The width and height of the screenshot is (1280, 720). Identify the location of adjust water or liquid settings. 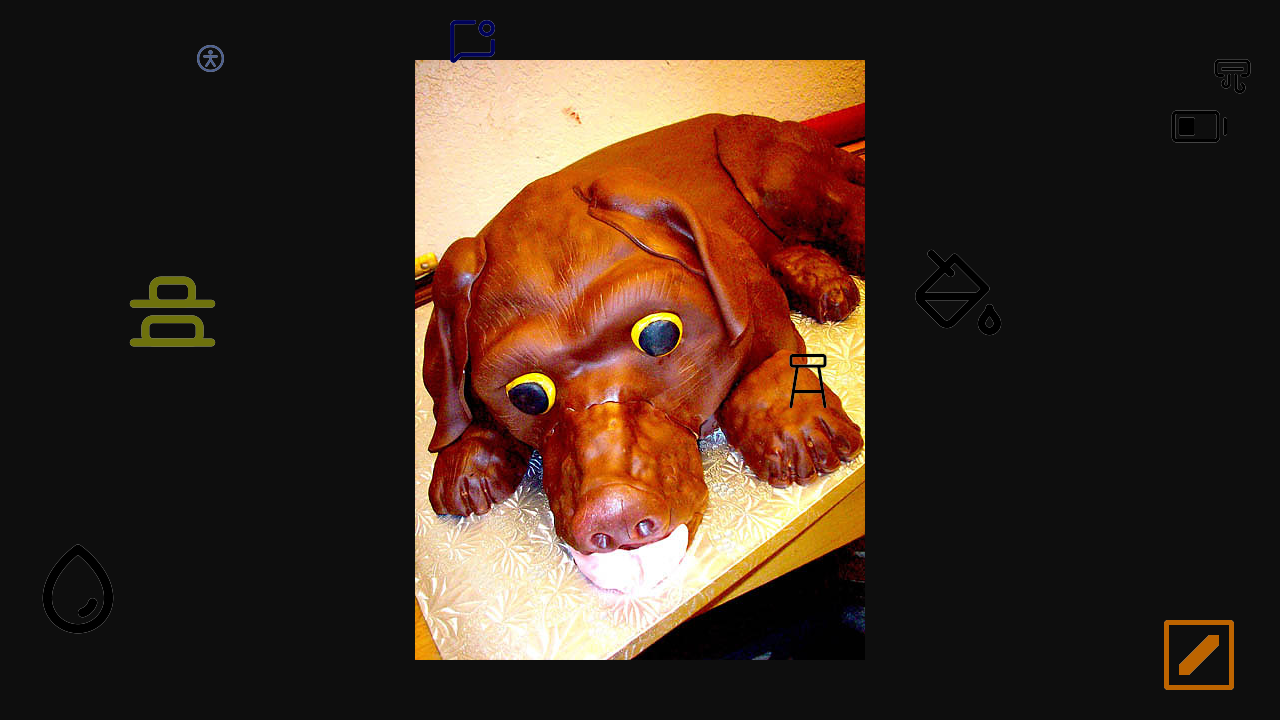
(78, 592).